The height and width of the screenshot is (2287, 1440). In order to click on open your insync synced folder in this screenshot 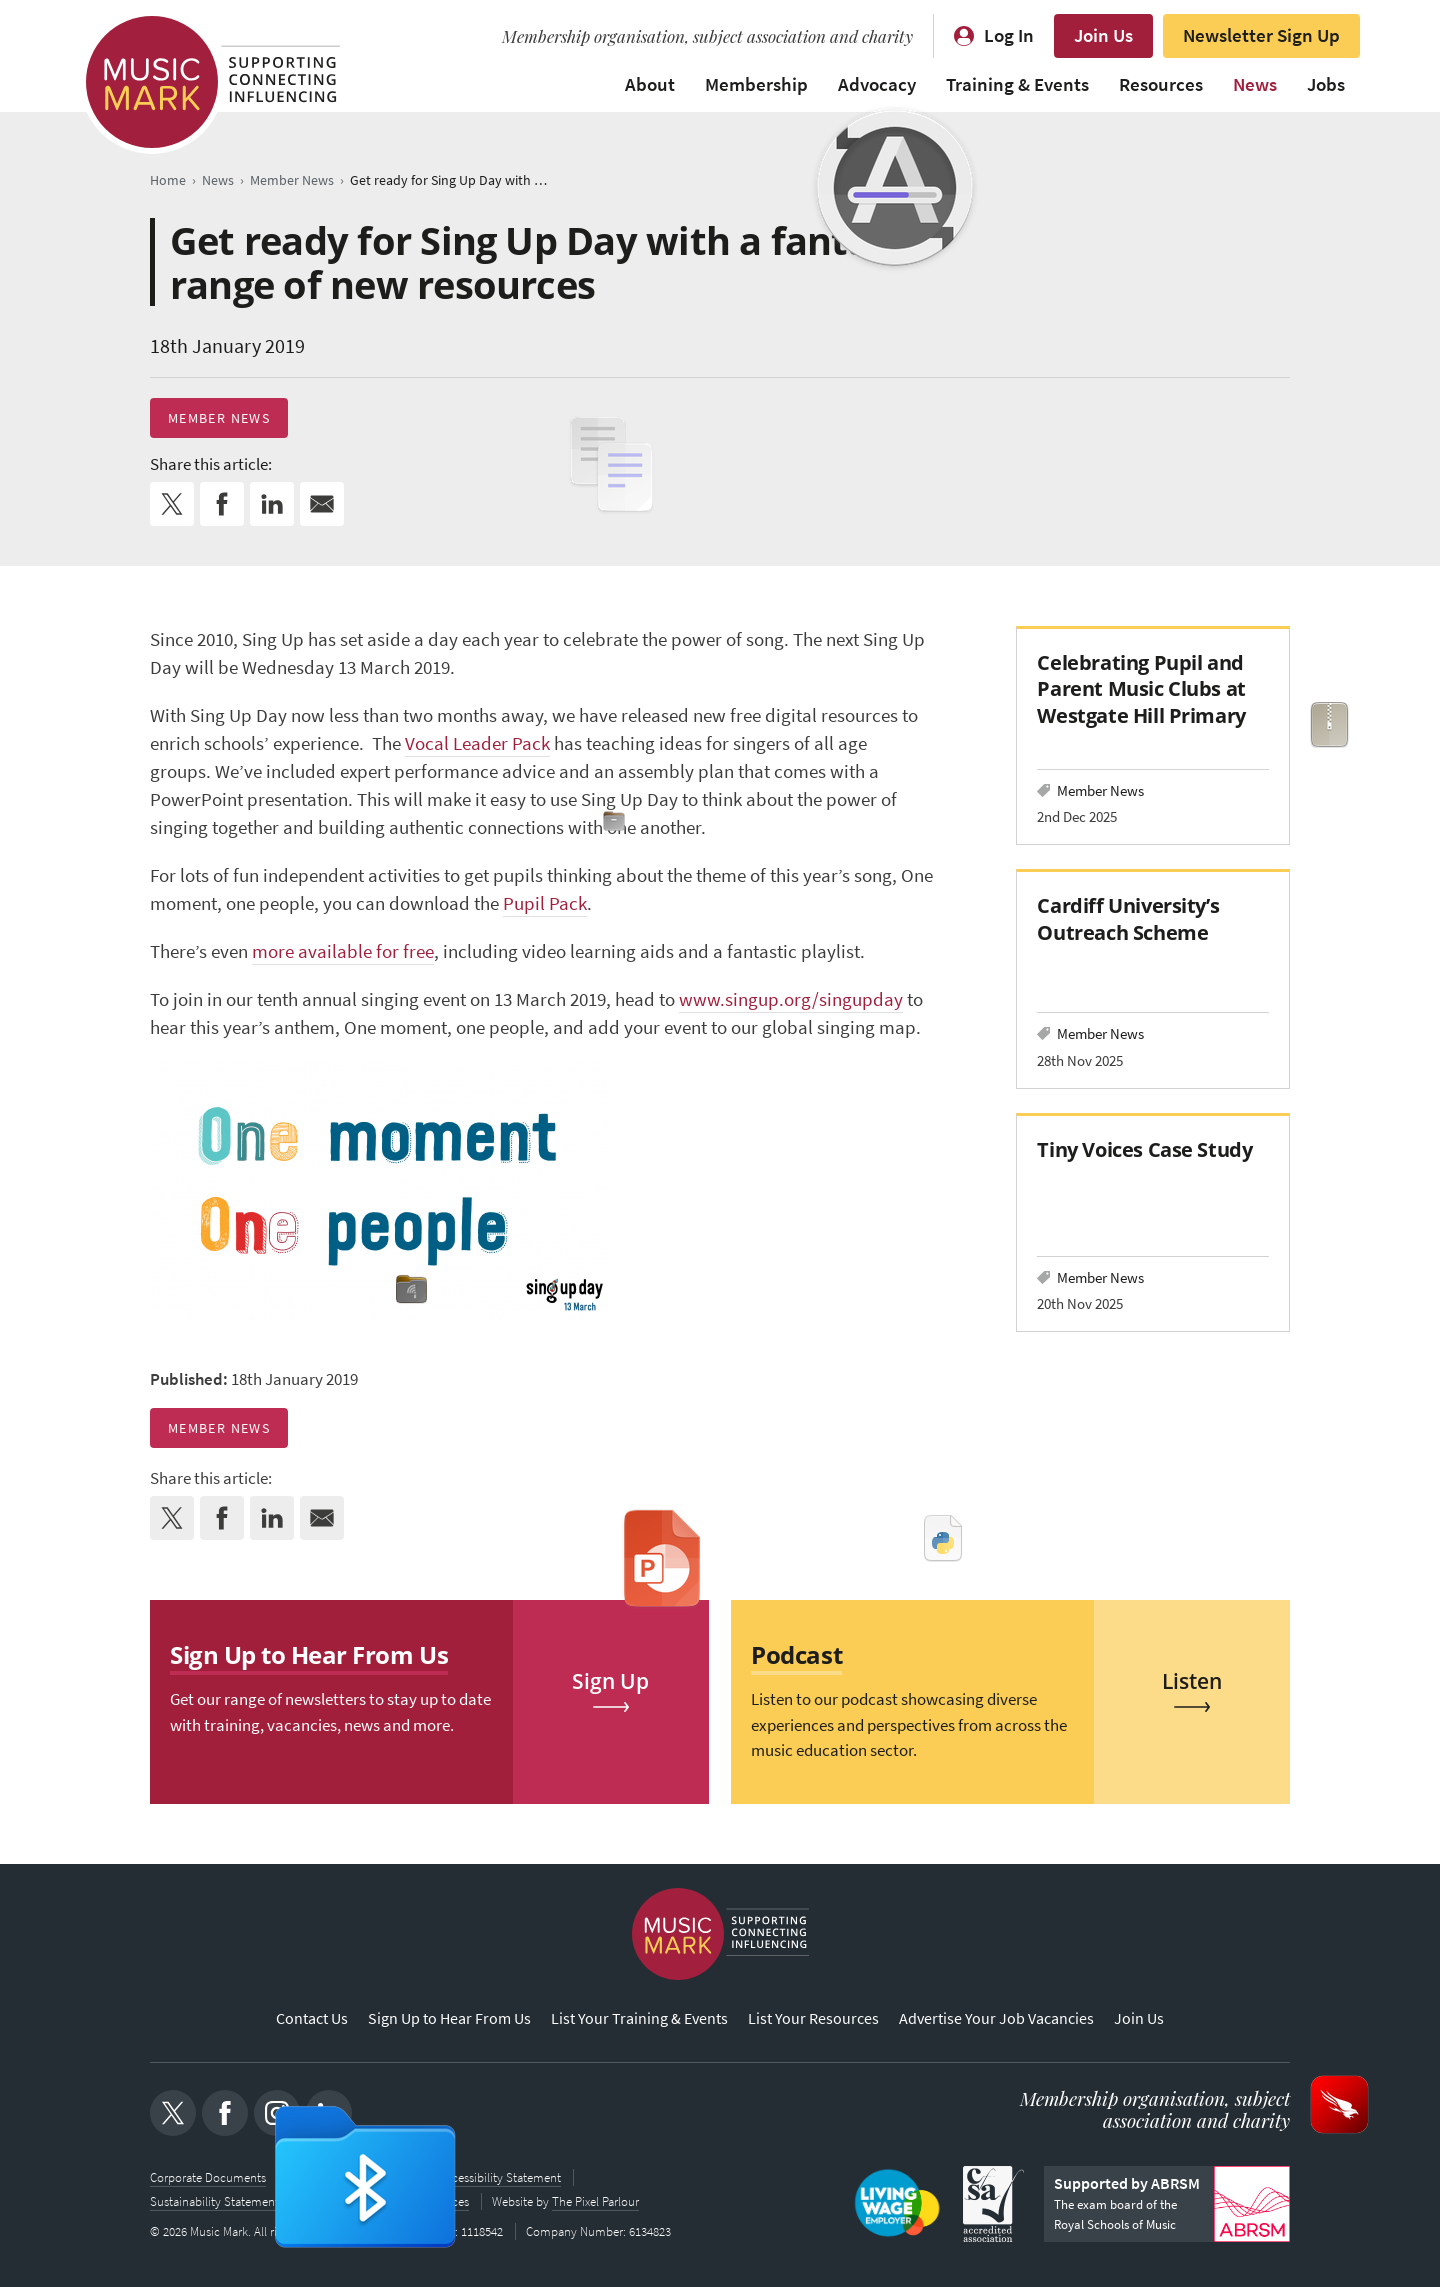, I will do `click(411, 1288)`.